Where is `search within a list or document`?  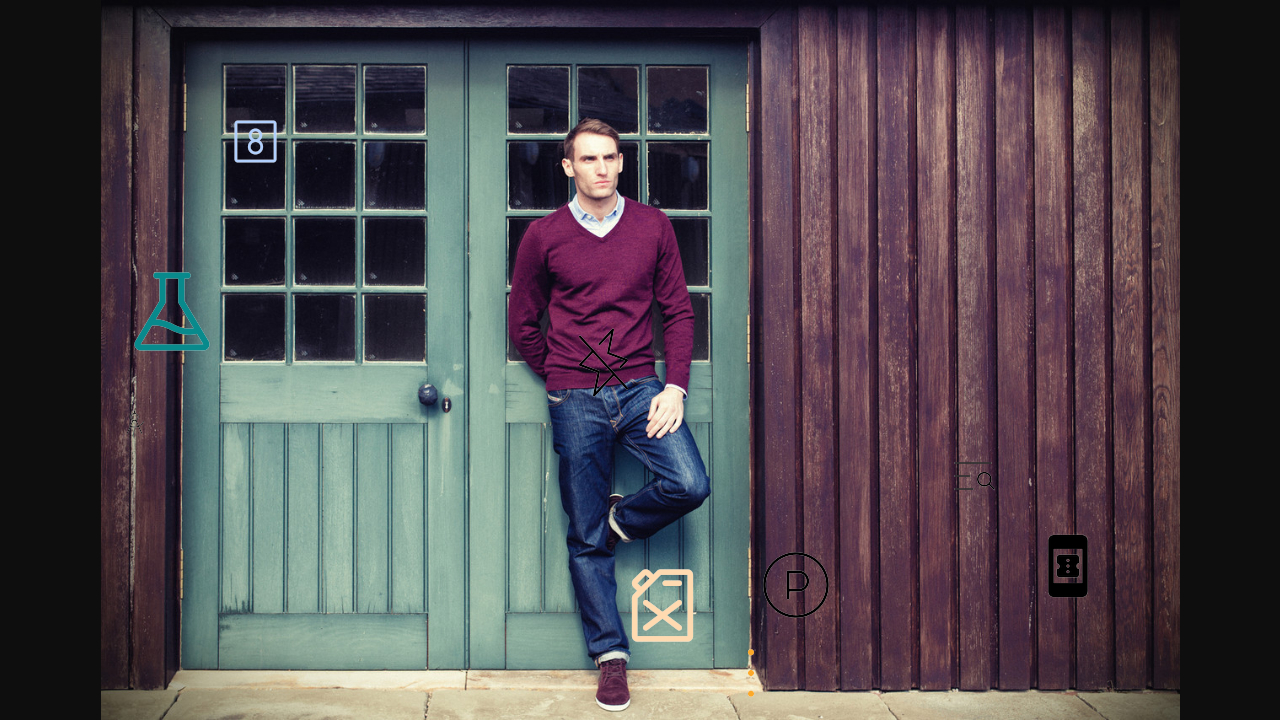 search within a list or document is located at coordinates (973, 476).